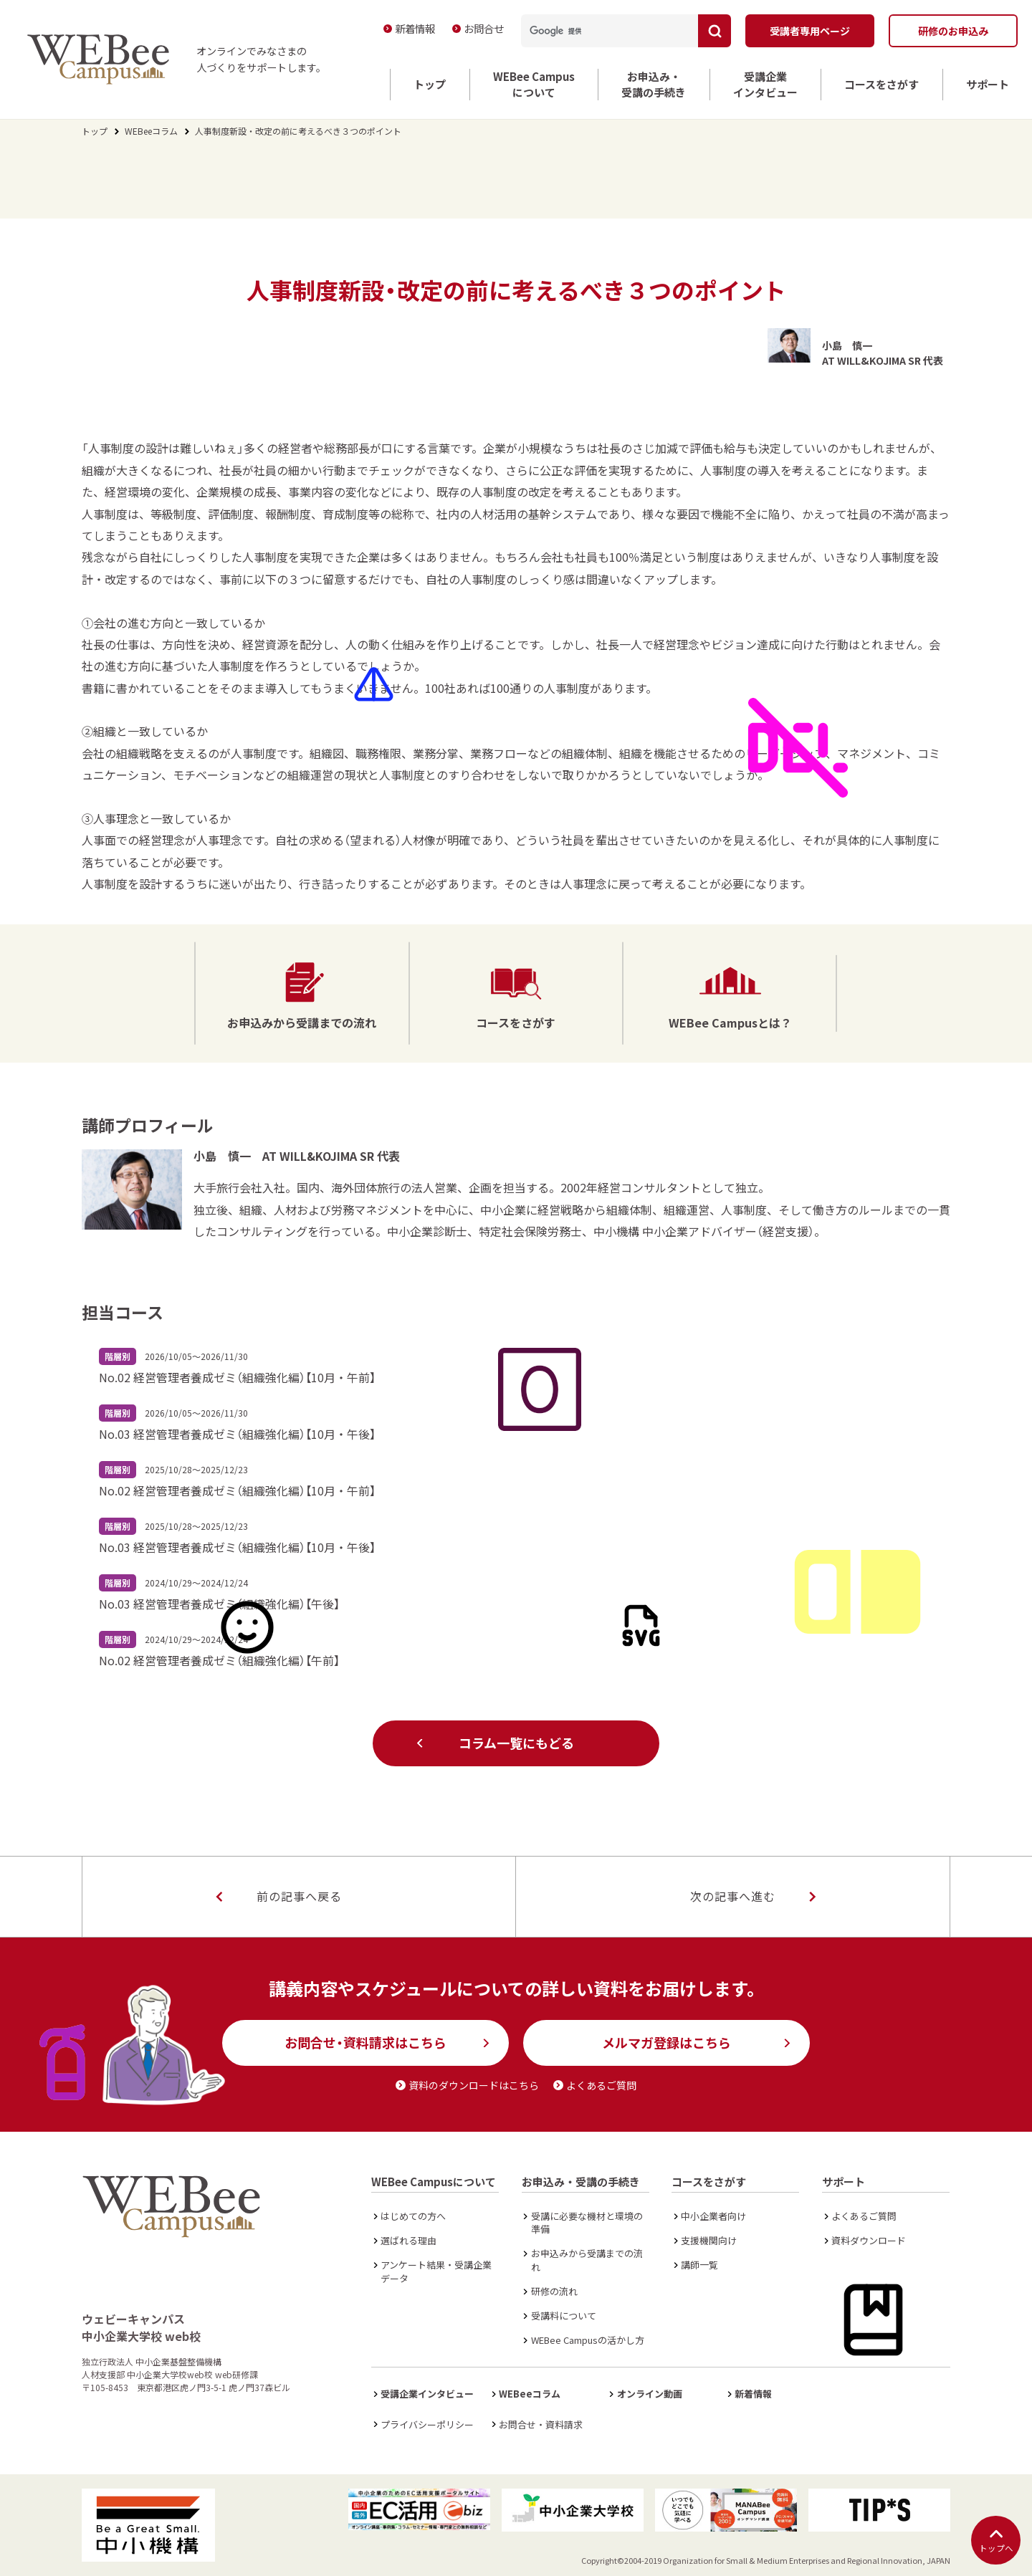 The image size is (1032, 2576). I want to click on view item details, so click(373, 685).